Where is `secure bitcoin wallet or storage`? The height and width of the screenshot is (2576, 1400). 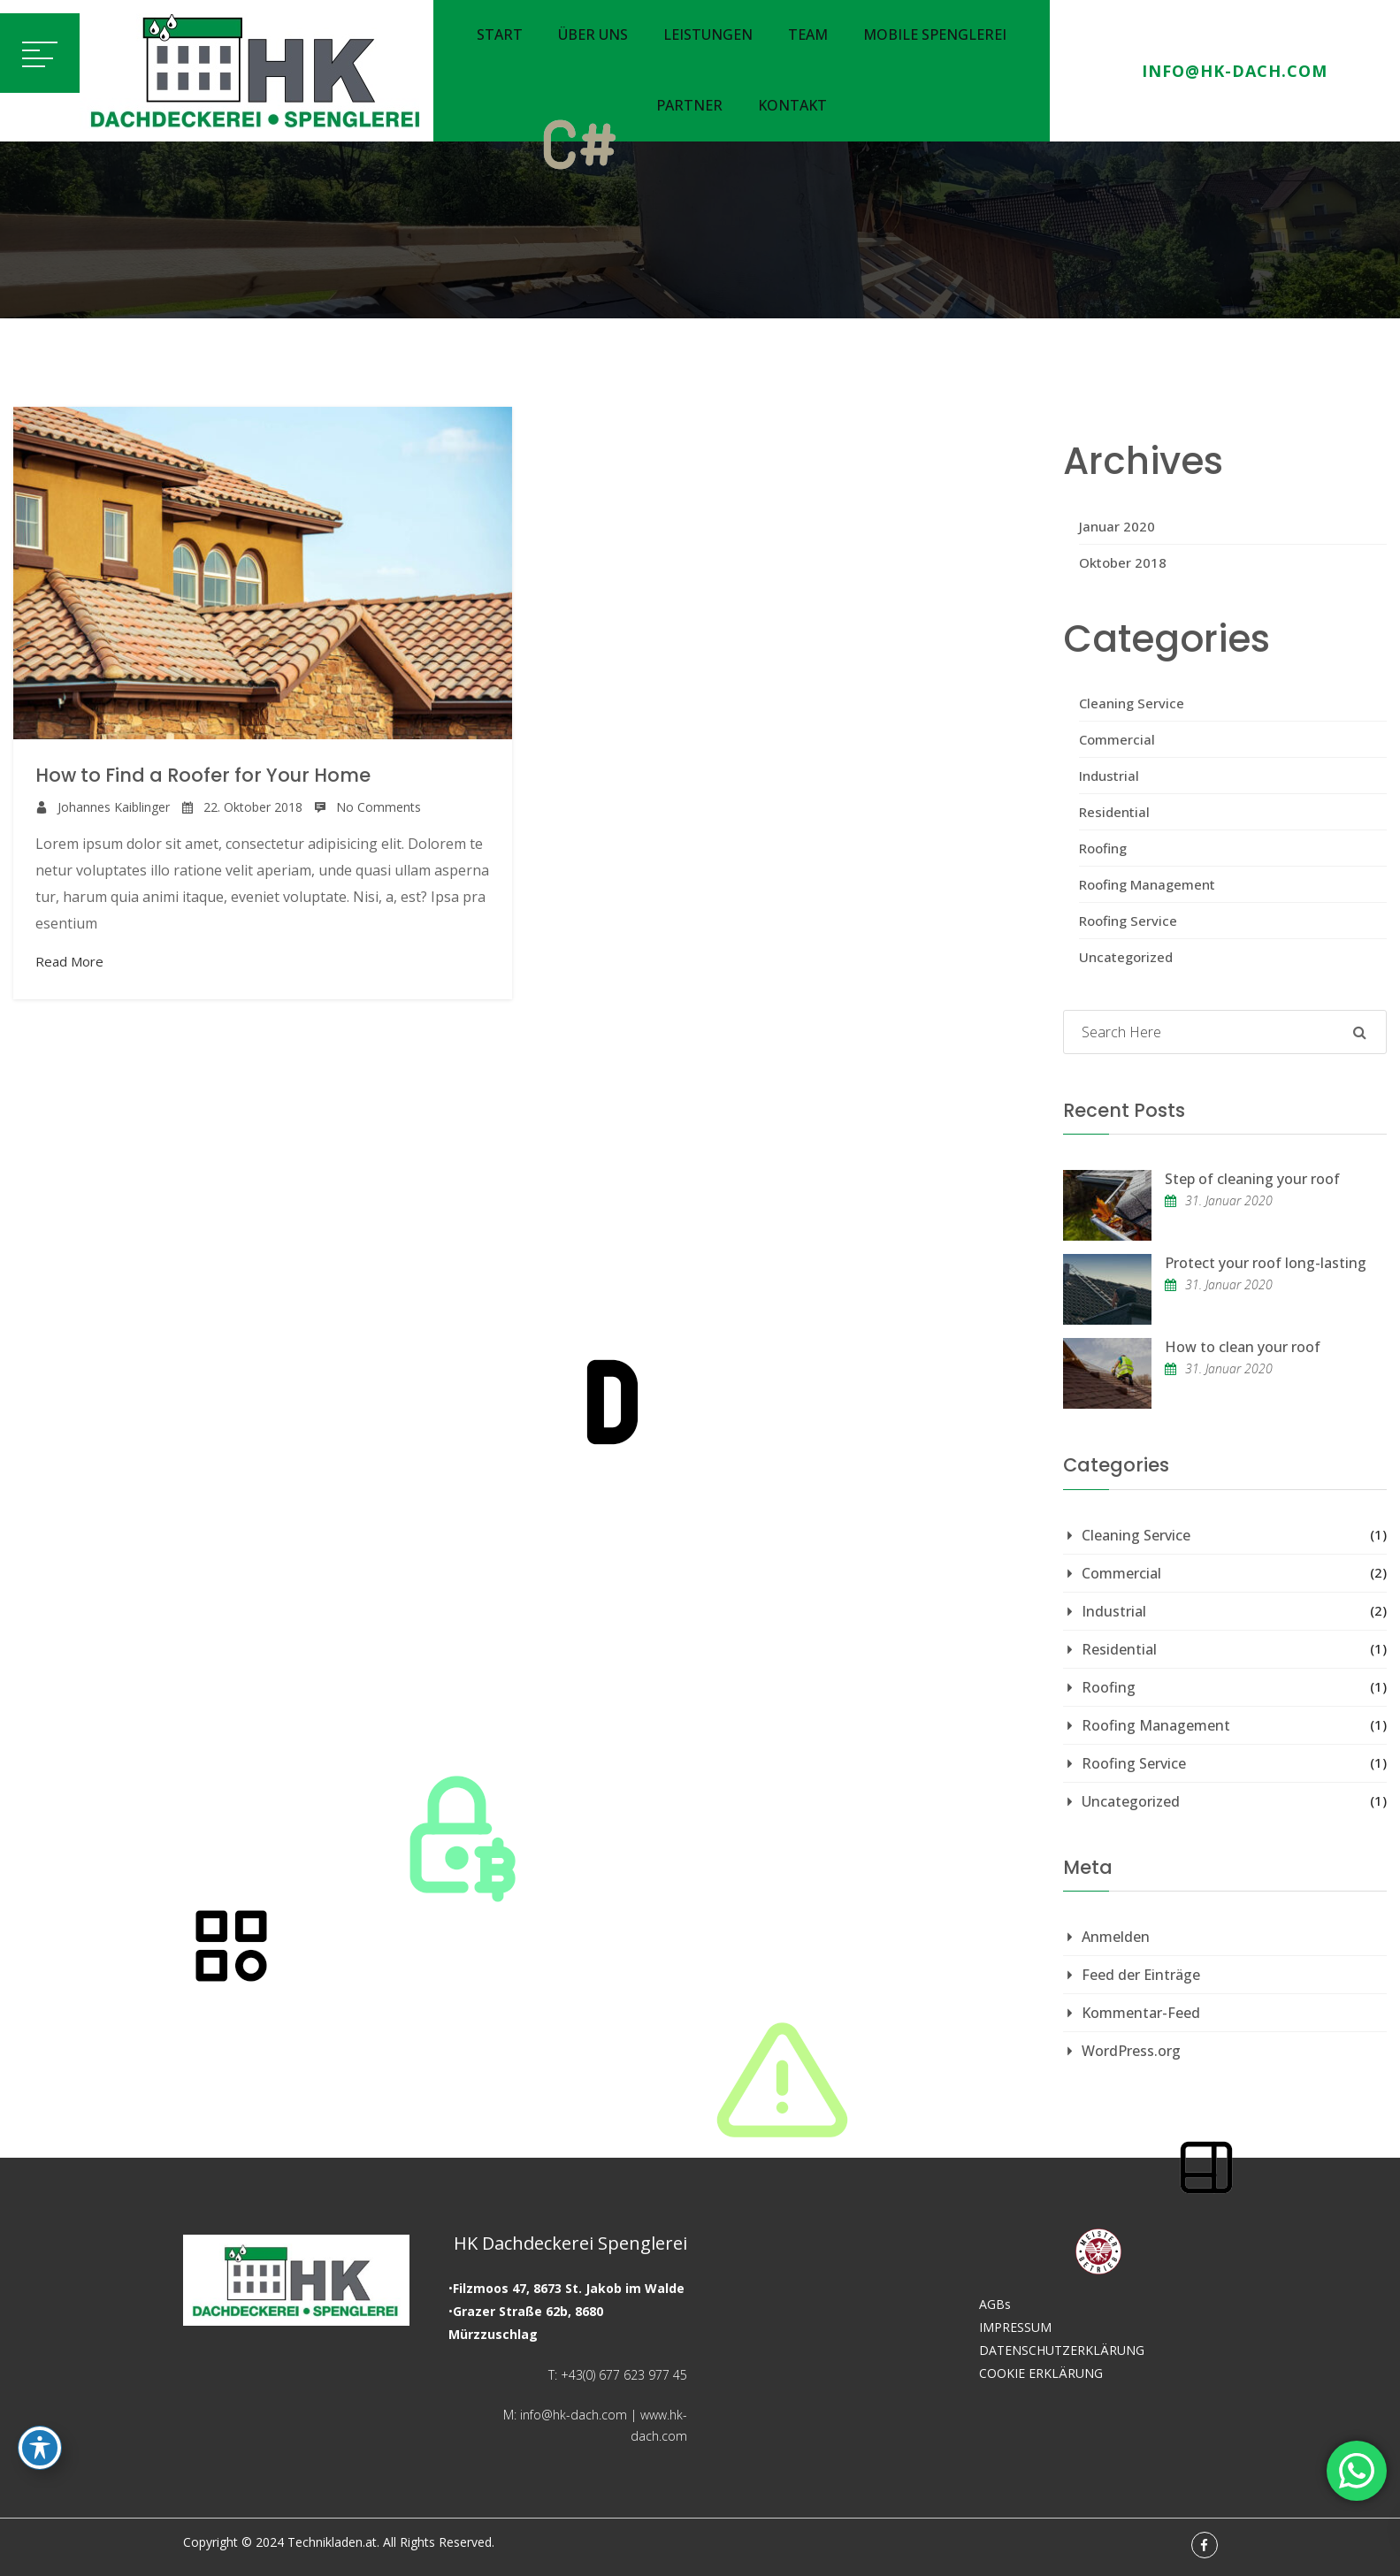 secure bitcoin wallet or storage is located at coordinates (456, 1834).